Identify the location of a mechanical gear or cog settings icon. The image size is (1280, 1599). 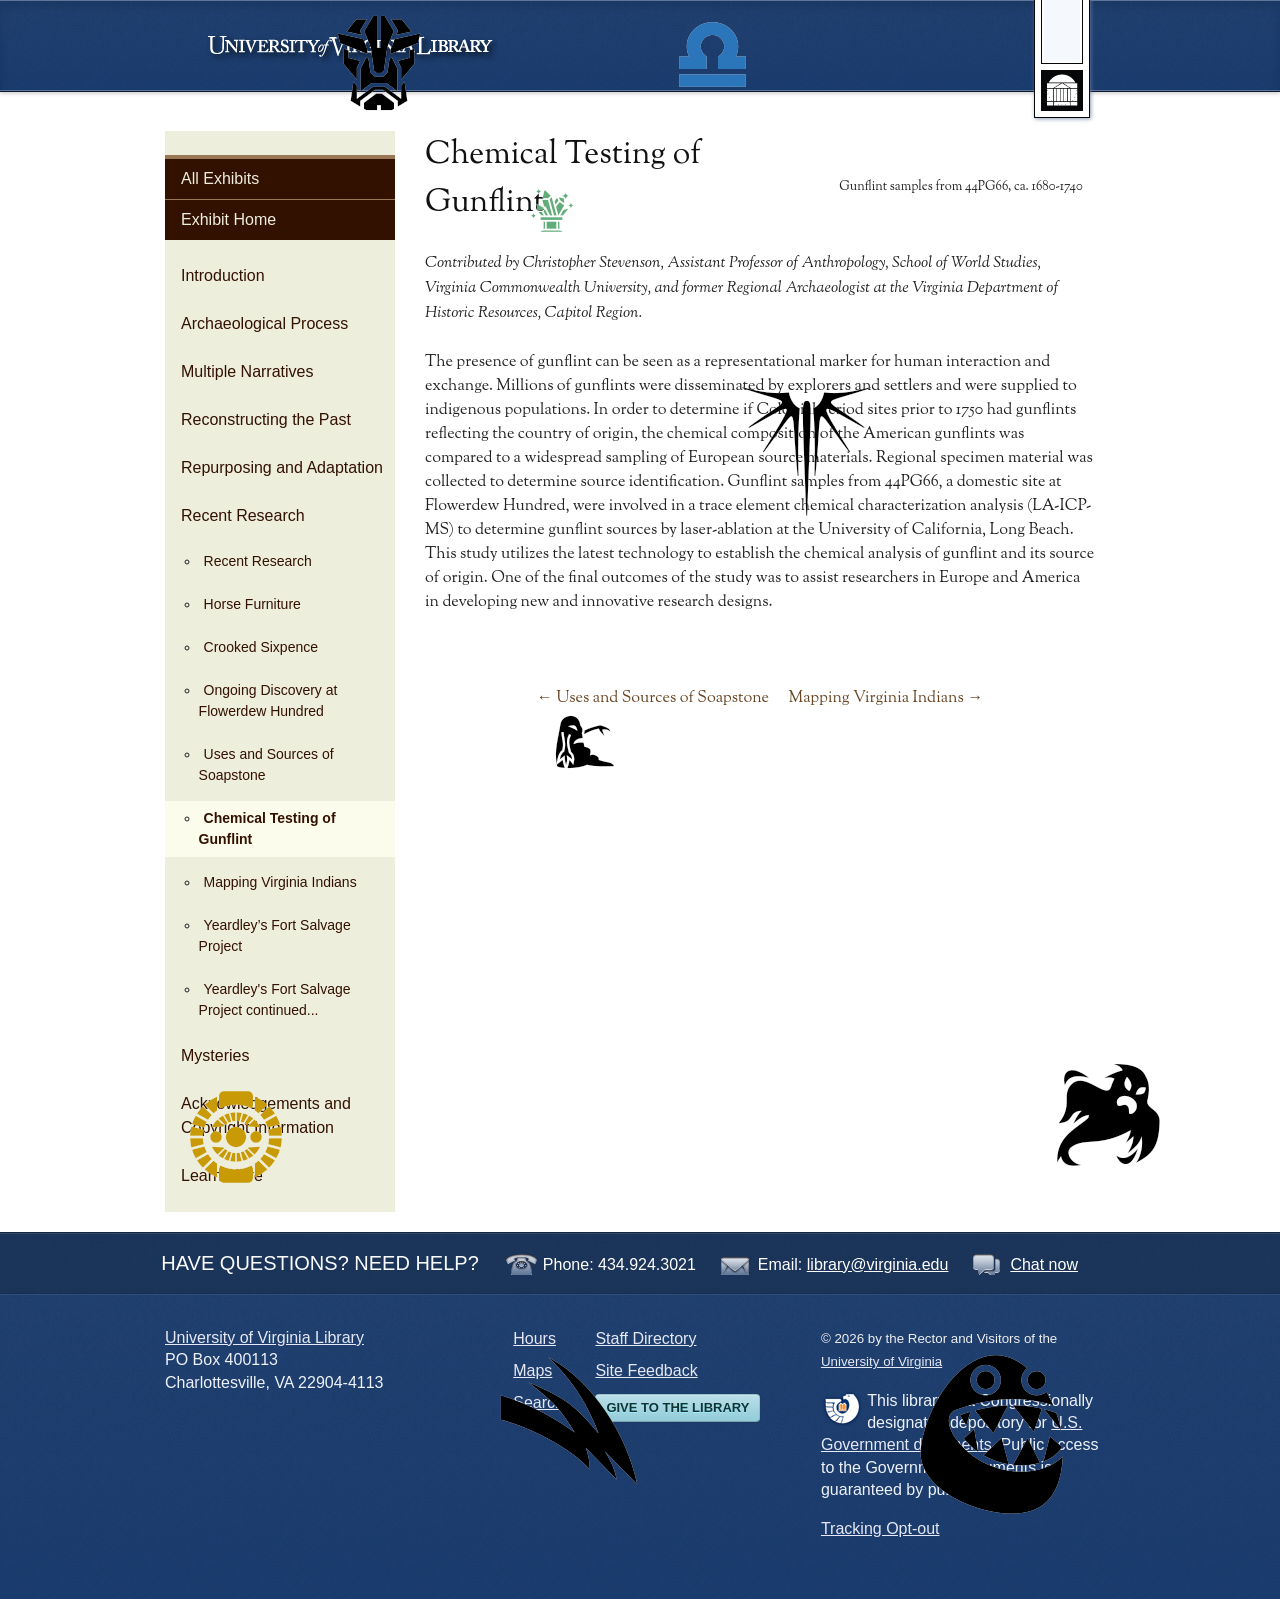
(236, 1137).